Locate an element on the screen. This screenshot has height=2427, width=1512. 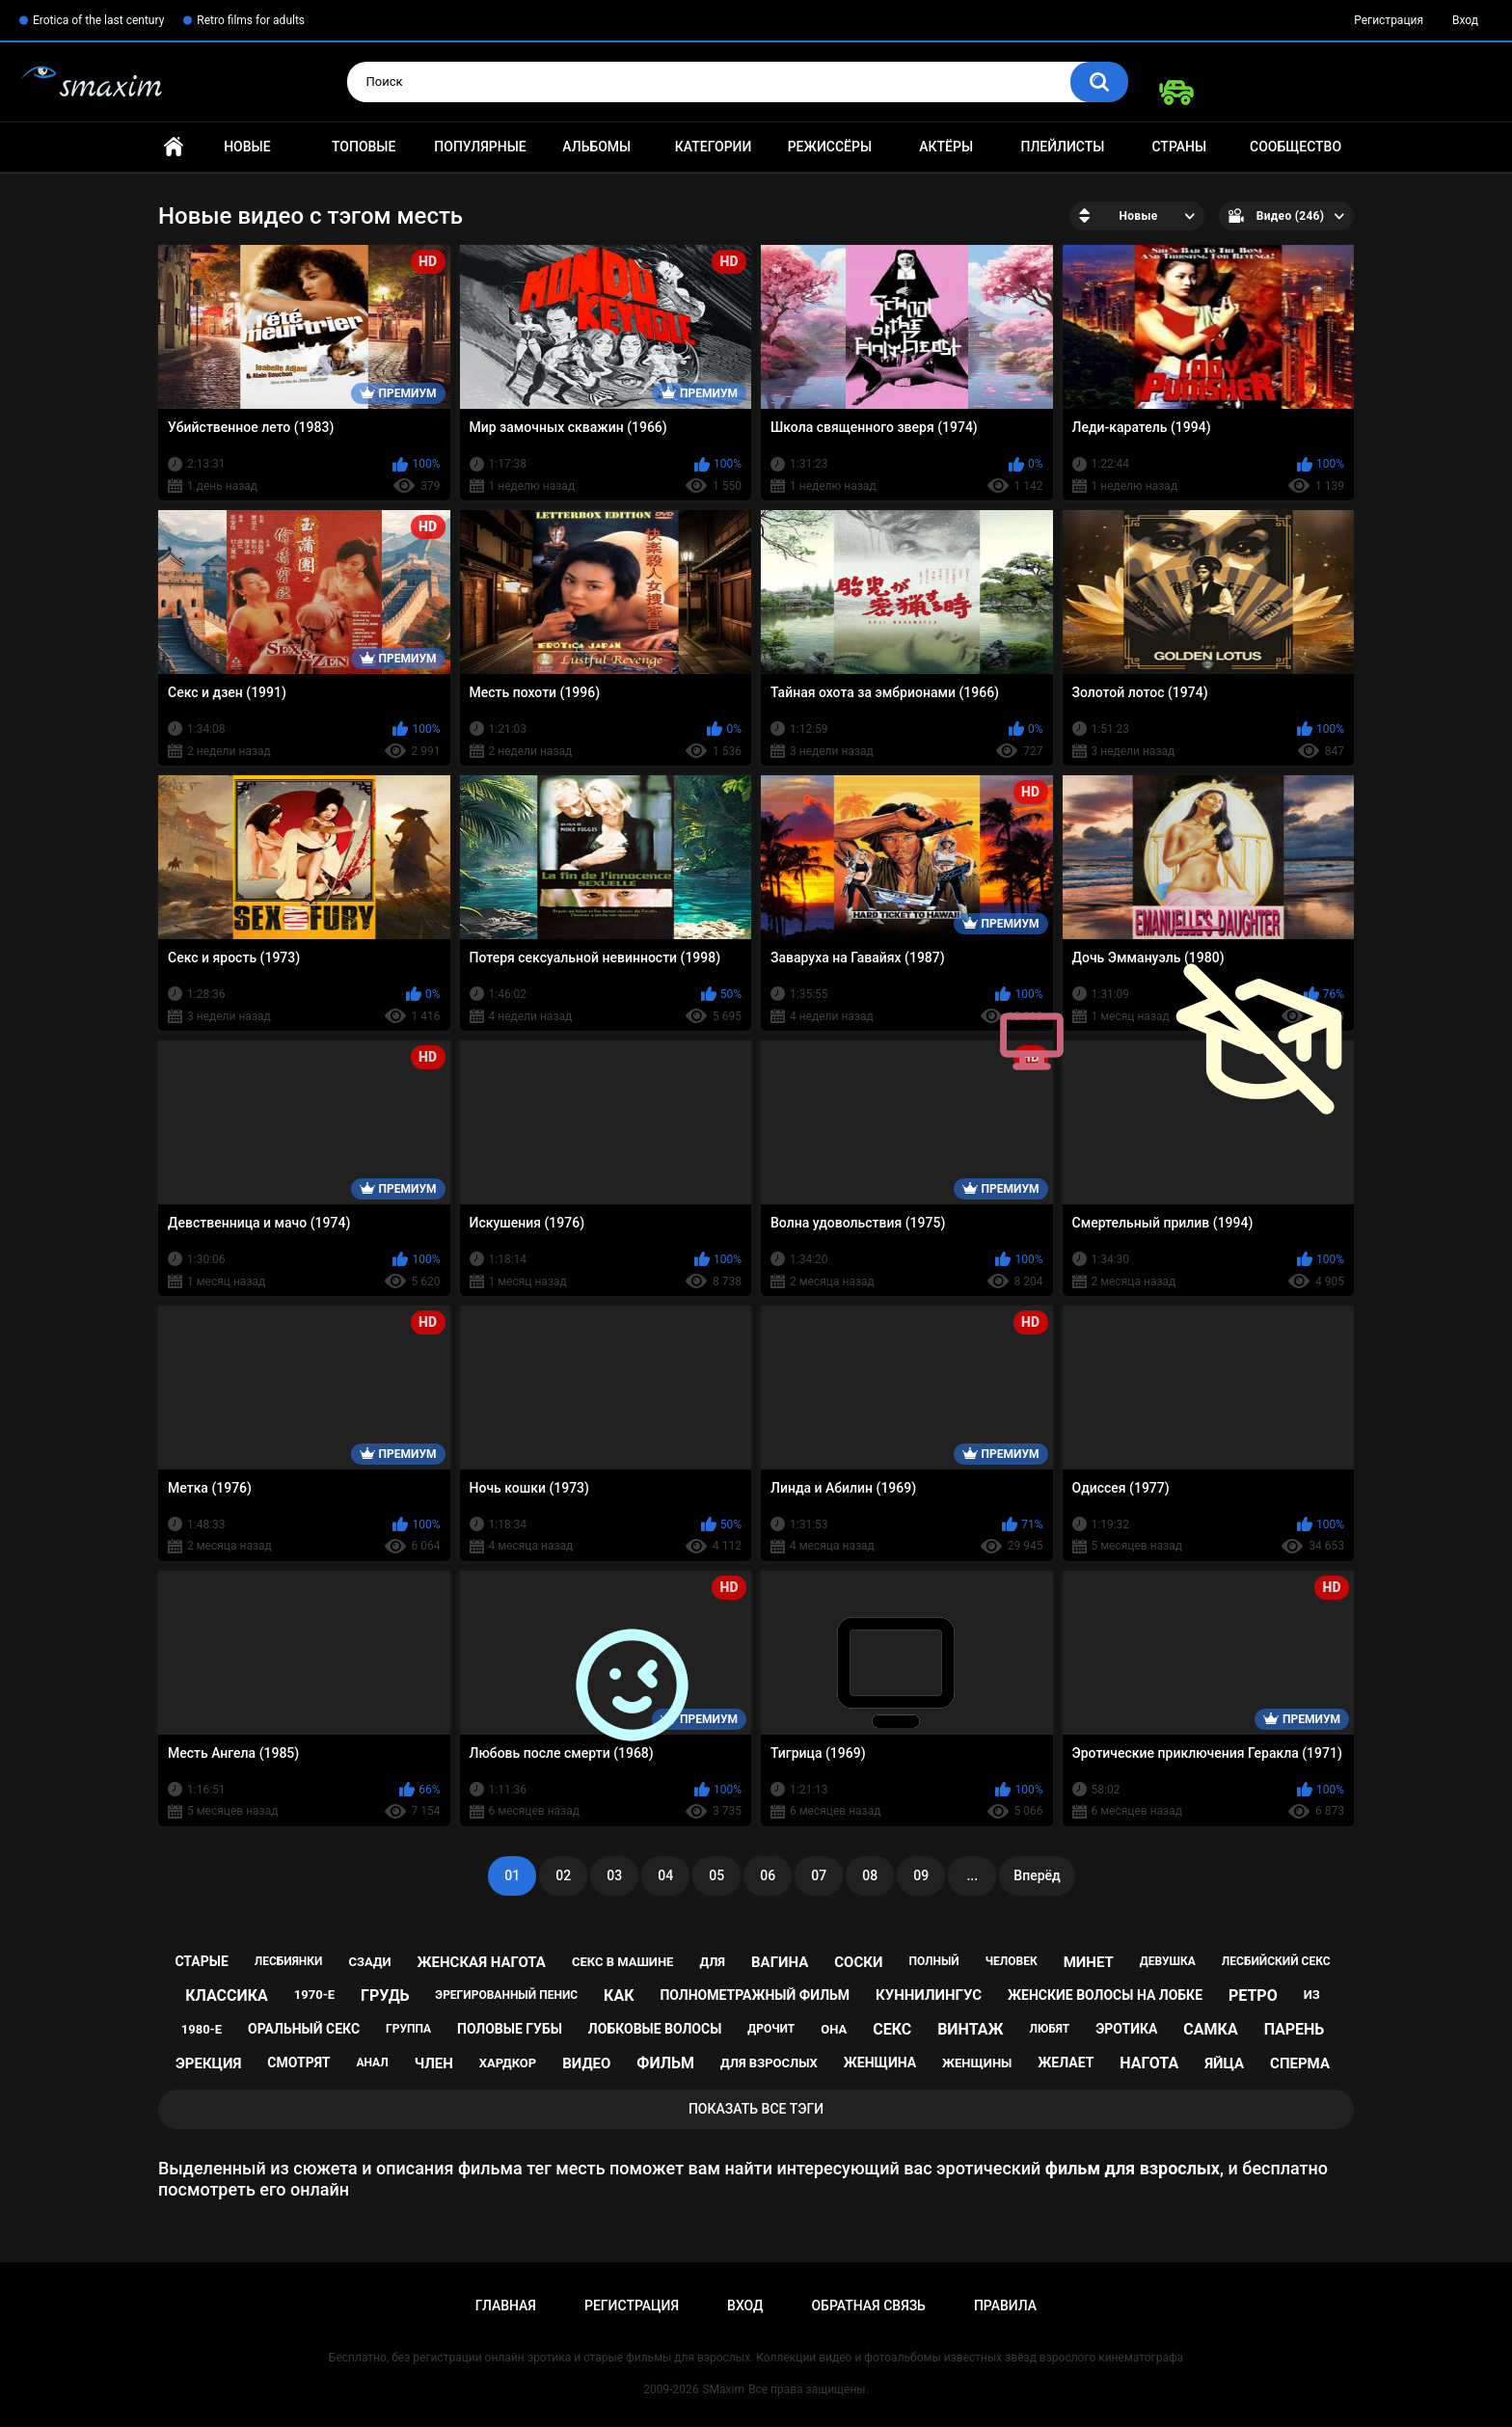
view display settings is located at coordinates (896, 1667).